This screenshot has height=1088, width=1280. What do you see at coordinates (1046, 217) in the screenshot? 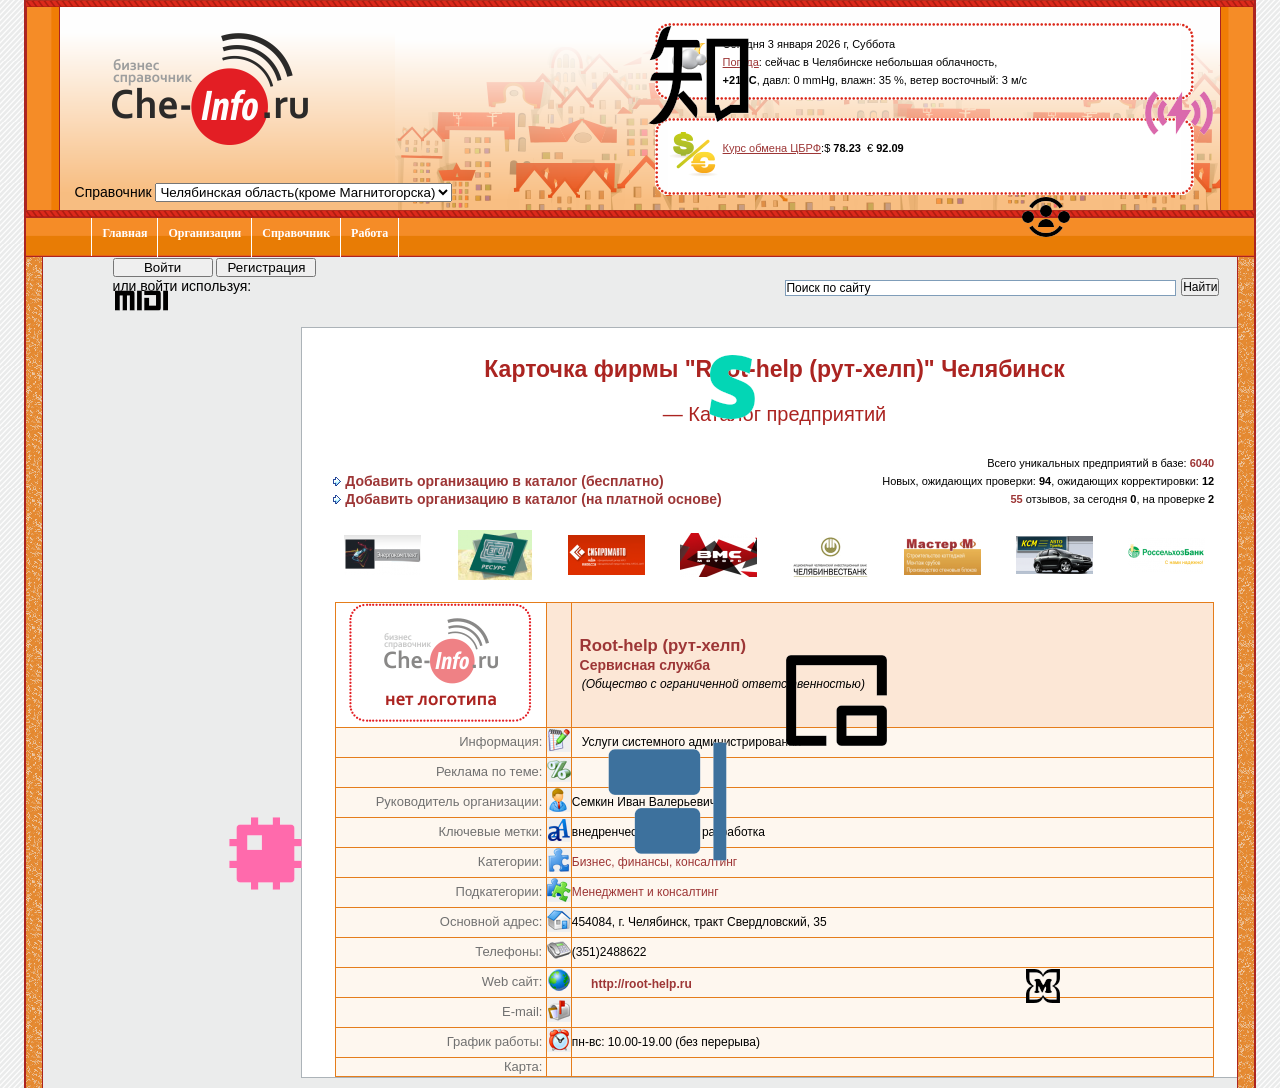
I see `view community members` at bounding box center [1046, 217].